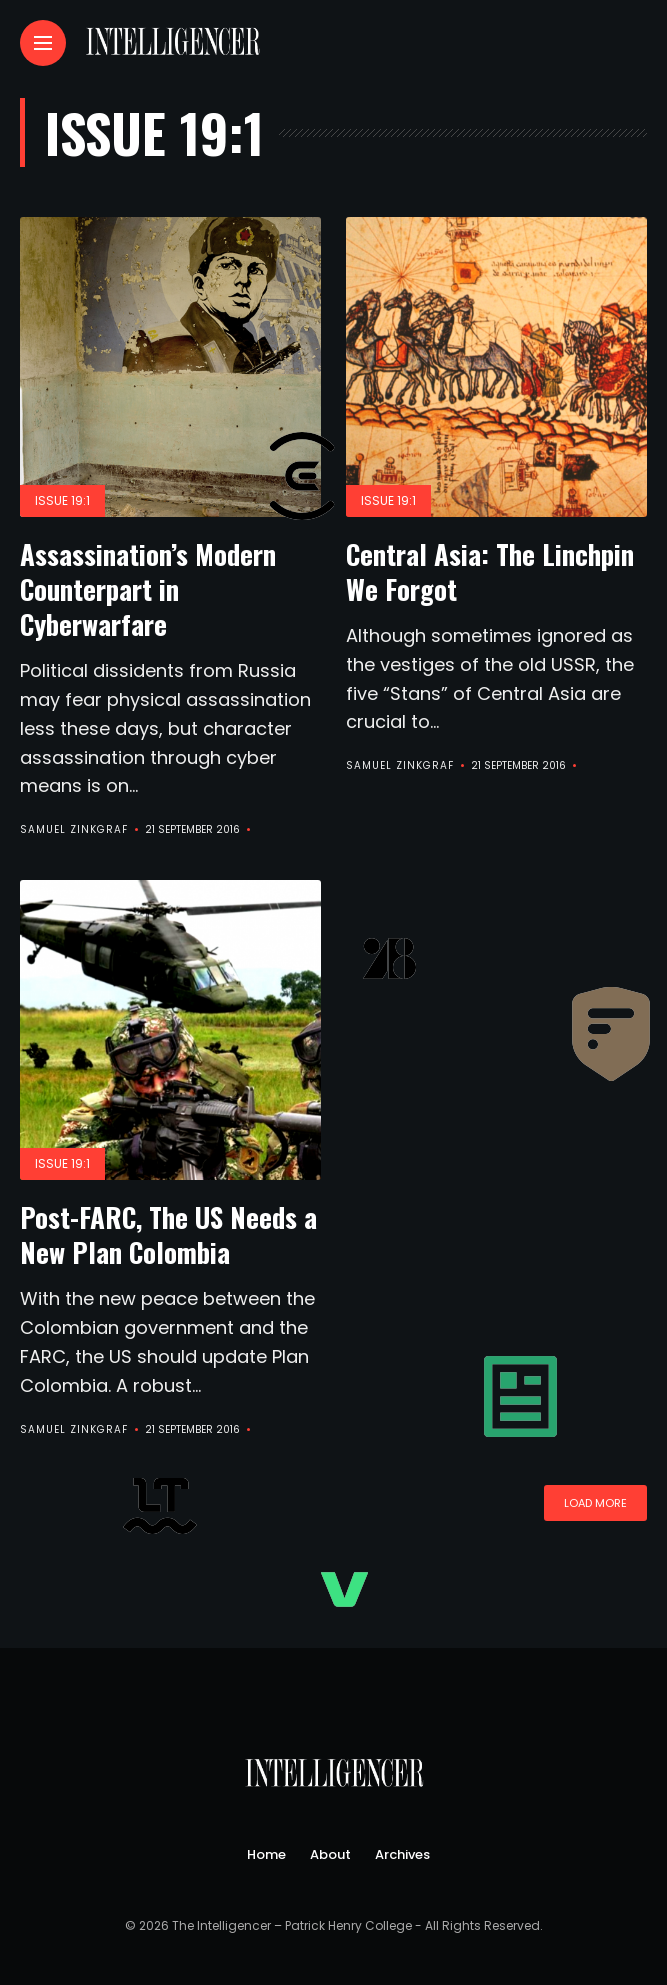 This screenshot has height=1985, width=667. I want to click on open 2FAS authenticator app, so click(611, 1034).